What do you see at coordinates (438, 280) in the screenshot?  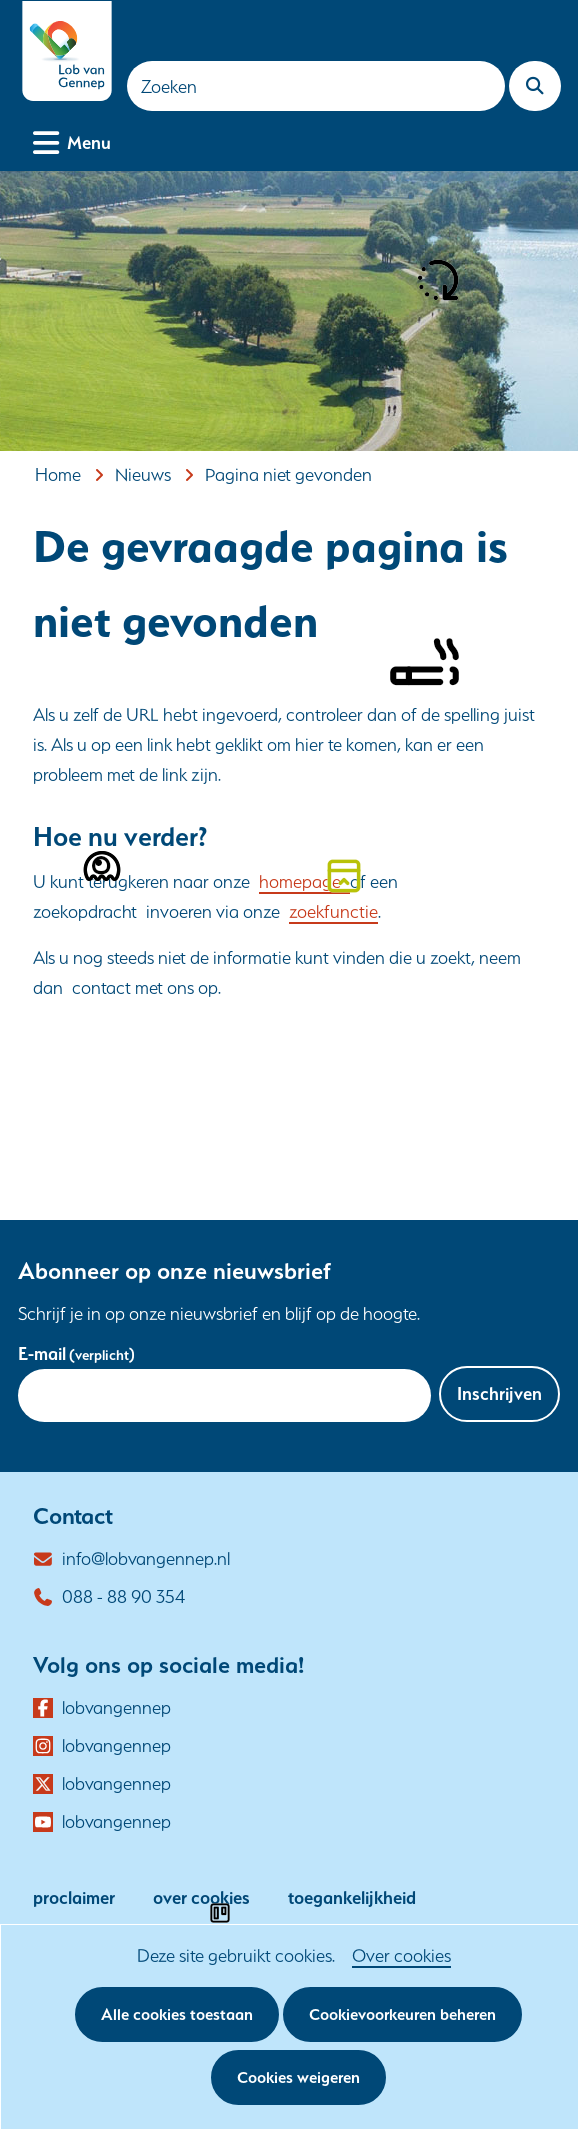 I see `rotate image clockwise` at bounding box center [438, 280].